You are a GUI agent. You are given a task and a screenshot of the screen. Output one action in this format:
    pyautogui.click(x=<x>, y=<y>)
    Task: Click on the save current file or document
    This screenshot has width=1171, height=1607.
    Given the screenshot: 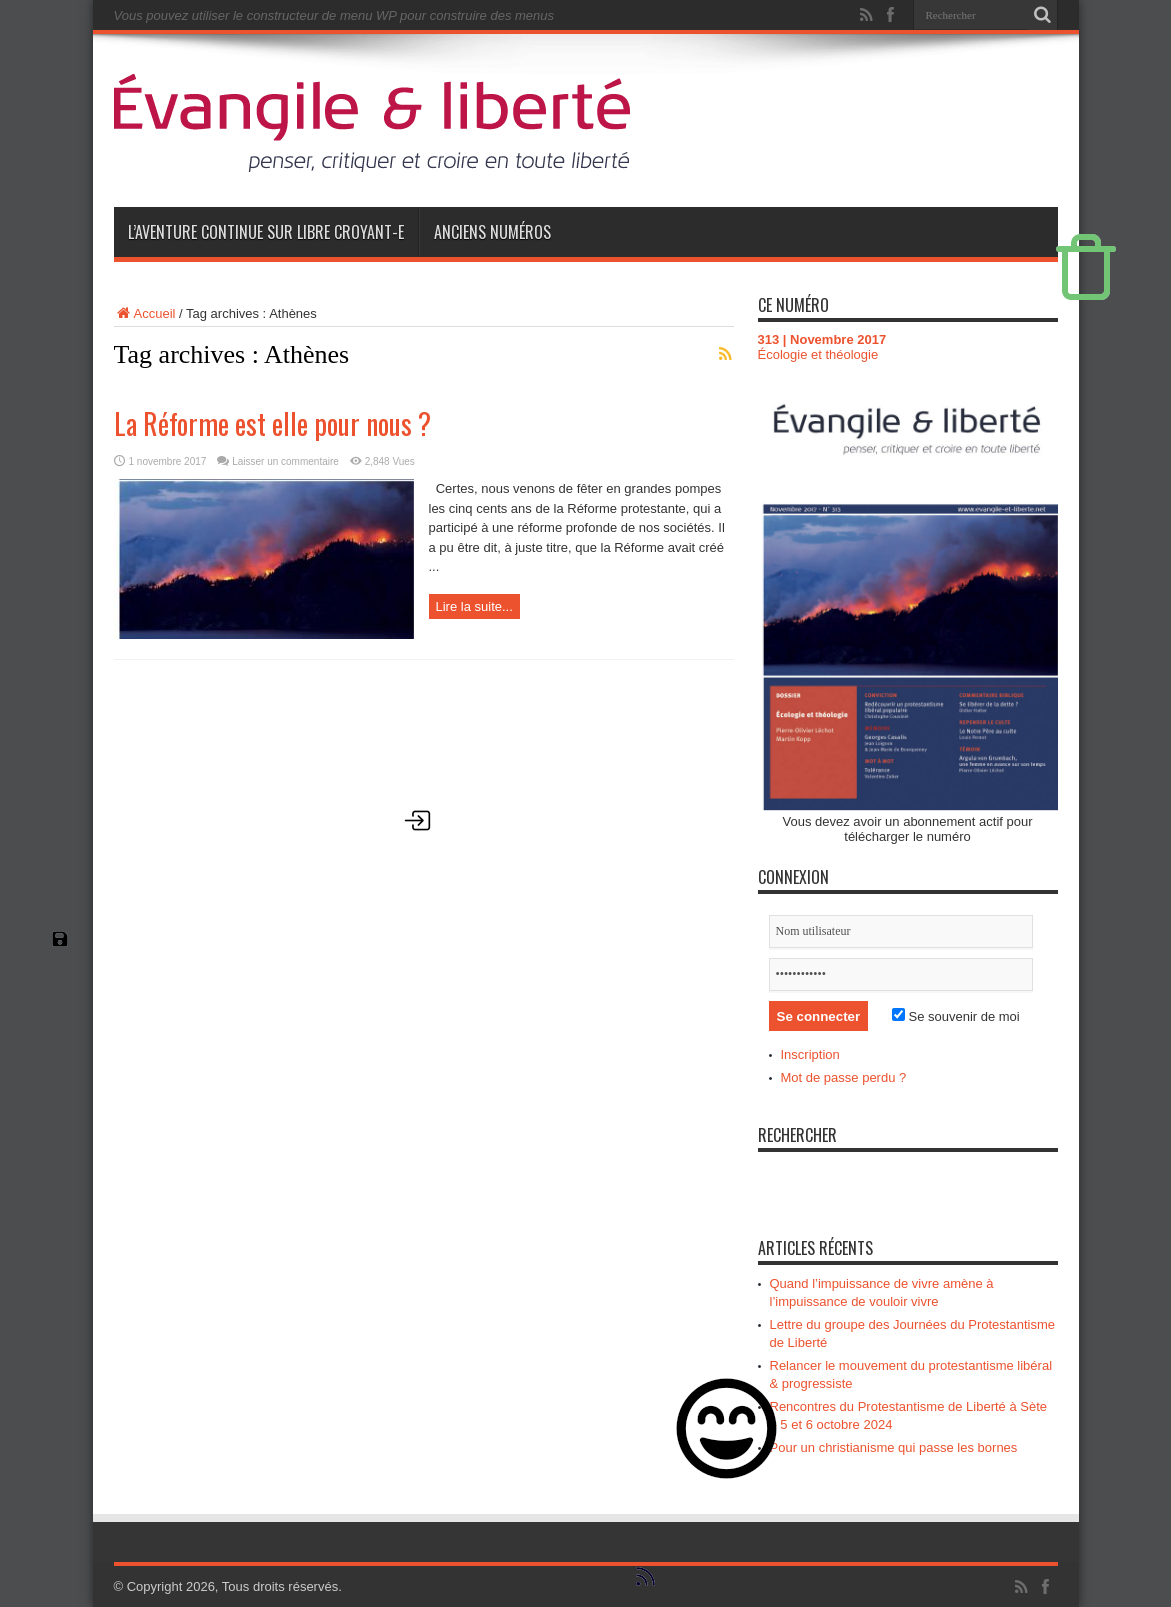 What is the action you would take?
    pyautogui.click(x=60, y=939)
    